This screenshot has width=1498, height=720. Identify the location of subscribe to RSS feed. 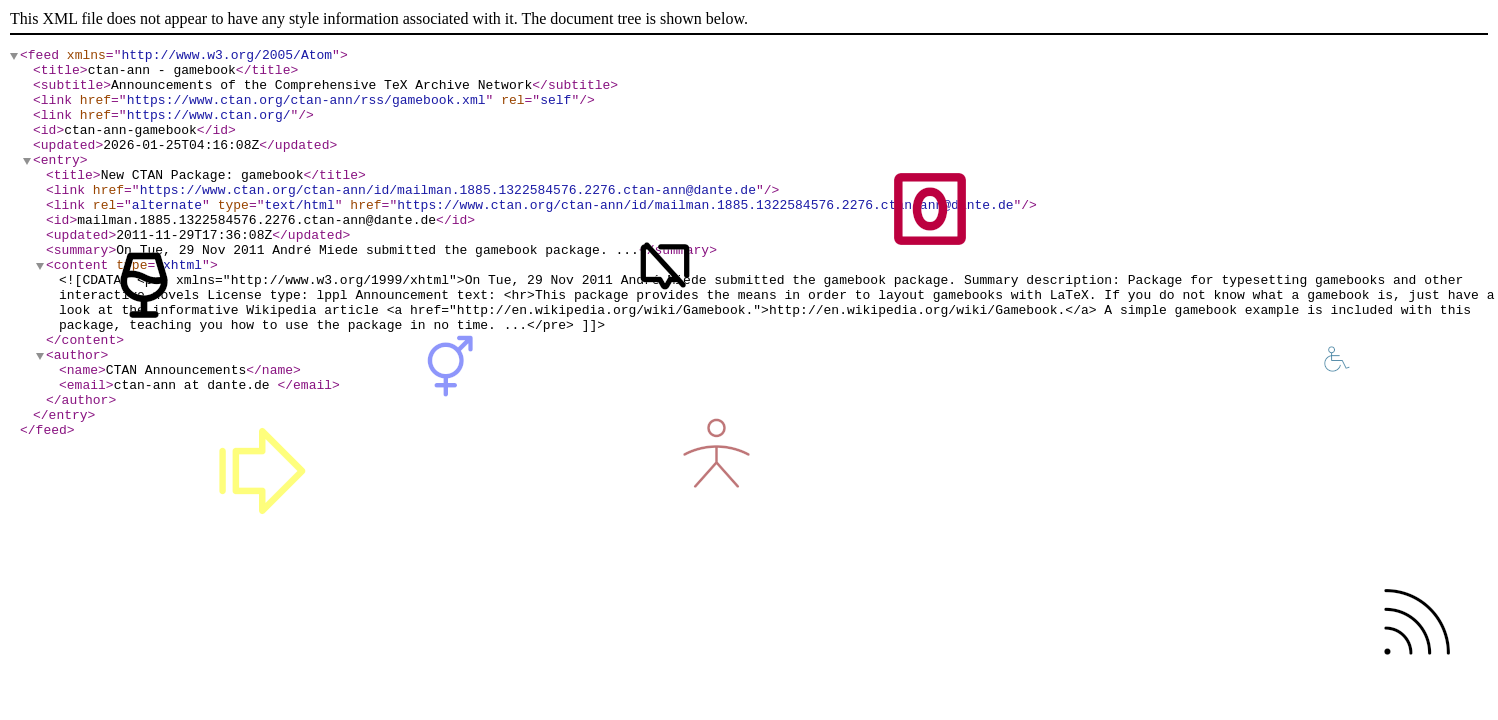
(1414, 625).